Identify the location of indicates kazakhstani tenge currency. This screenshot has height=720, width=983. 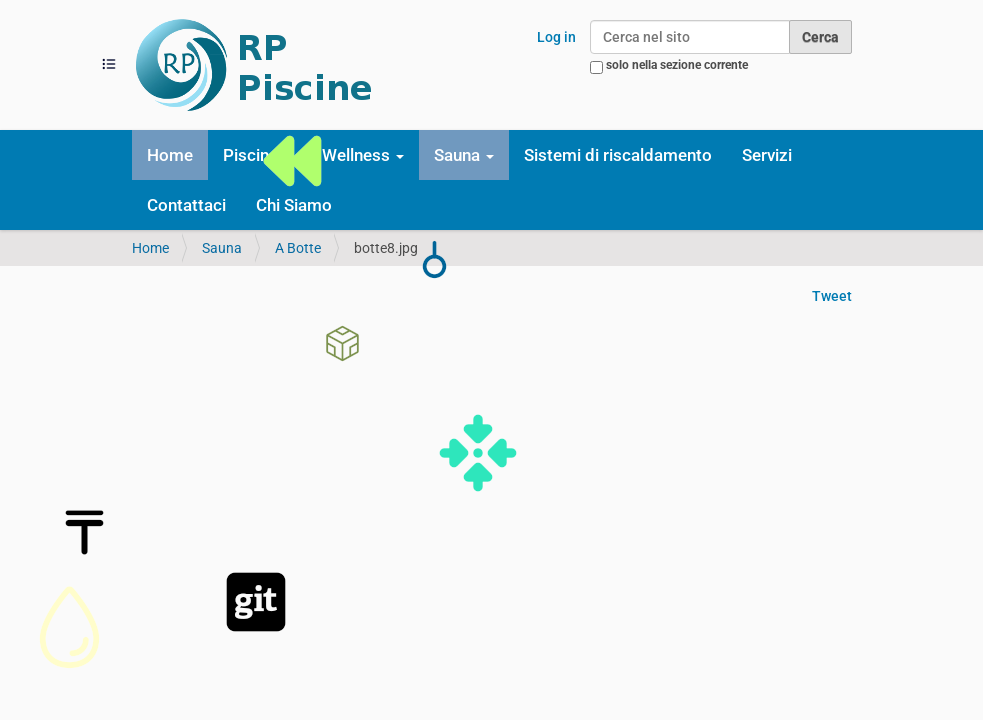
(84, 532).